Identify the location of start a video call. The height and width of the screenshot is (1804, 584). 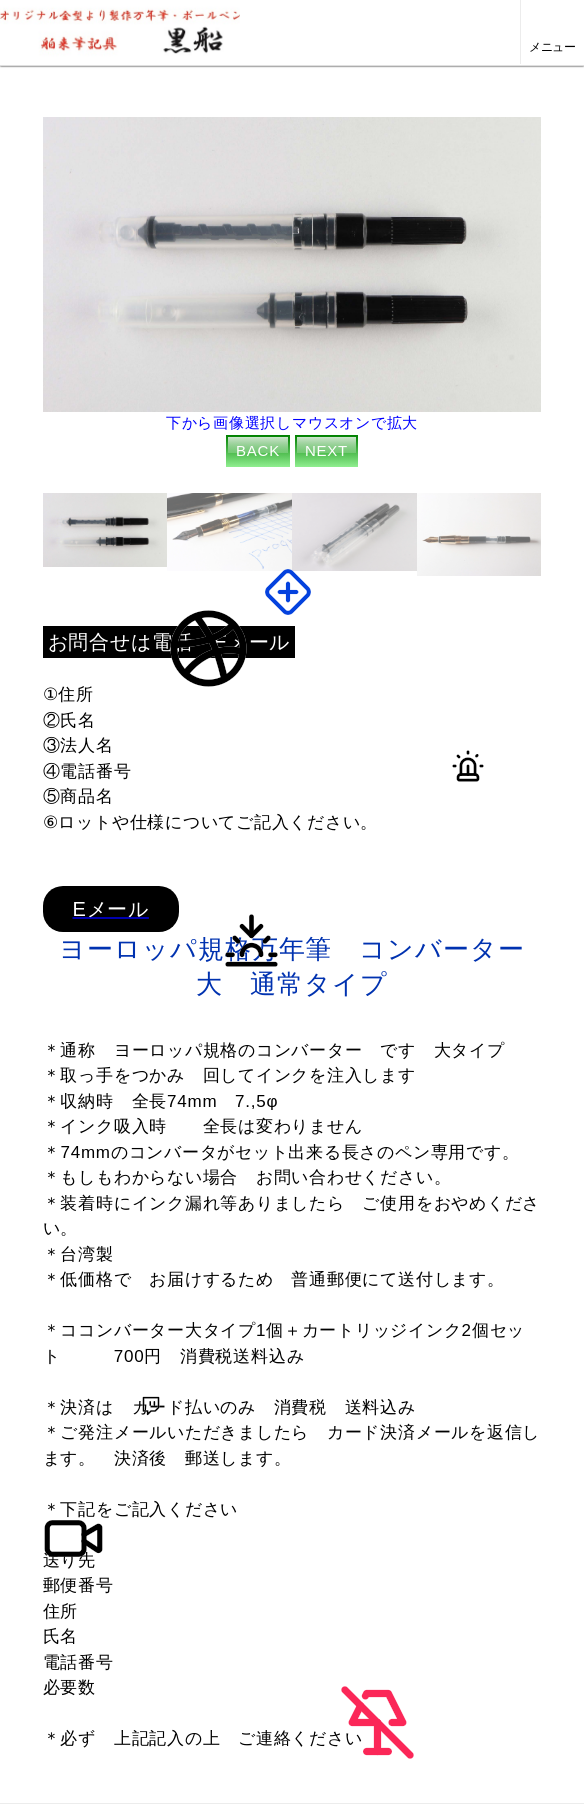
(73, 1538).